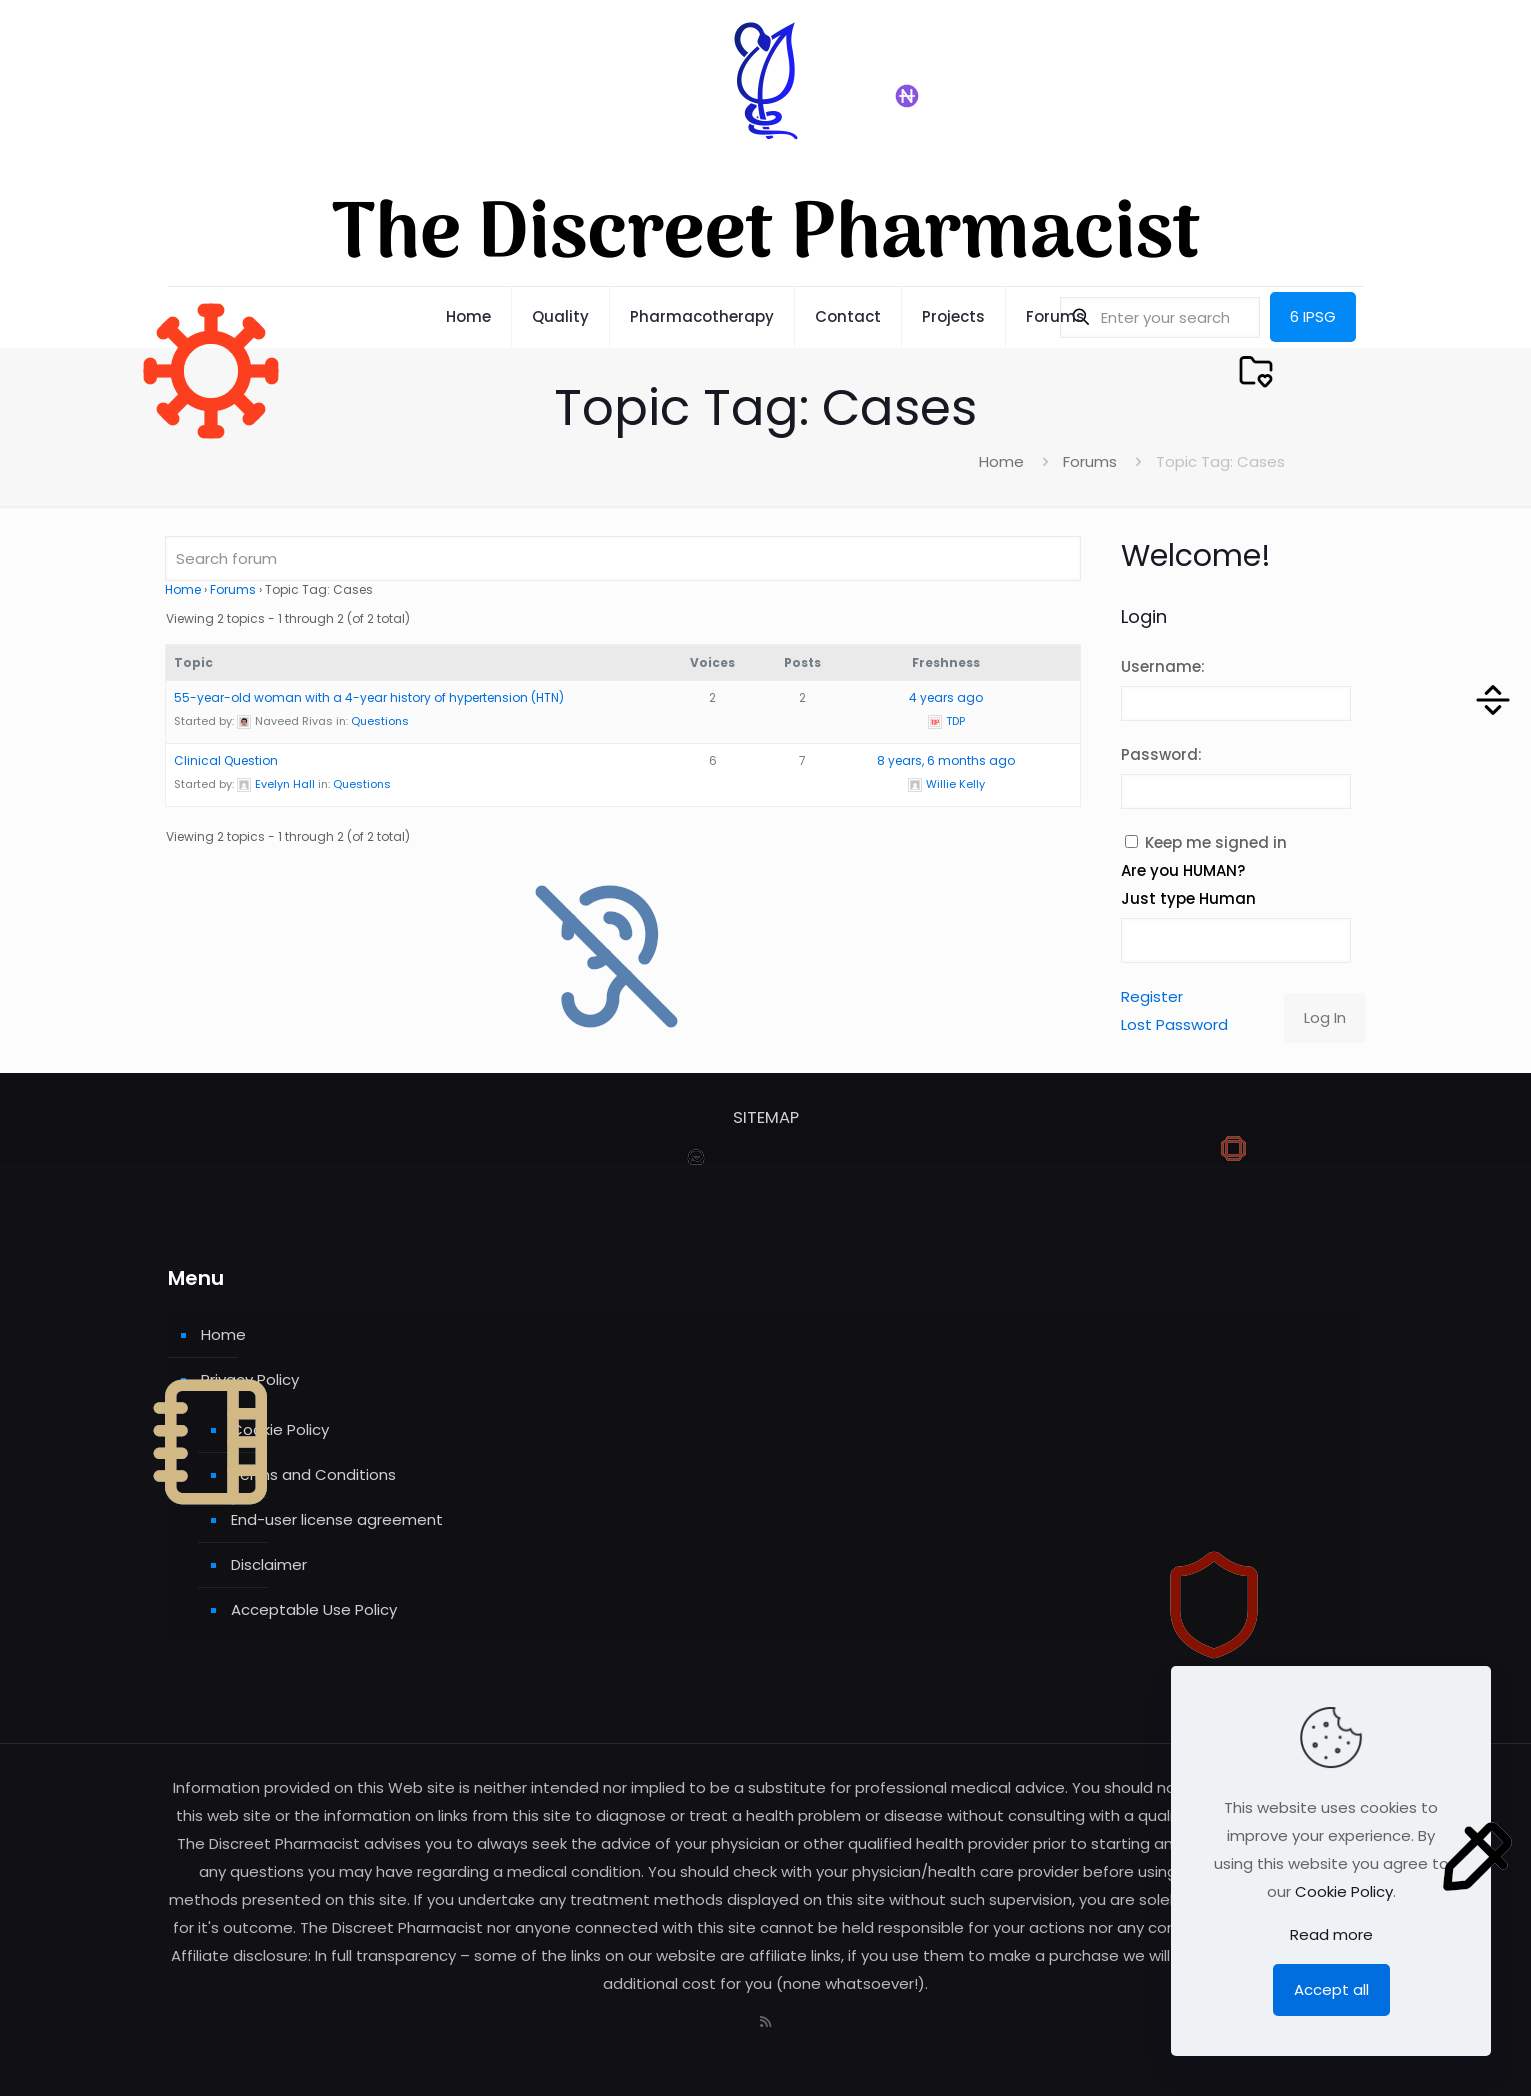 The height and width of the screenshot is (2096, 1531). I want to click on select a color from the canvas, so click(1477, 1856).